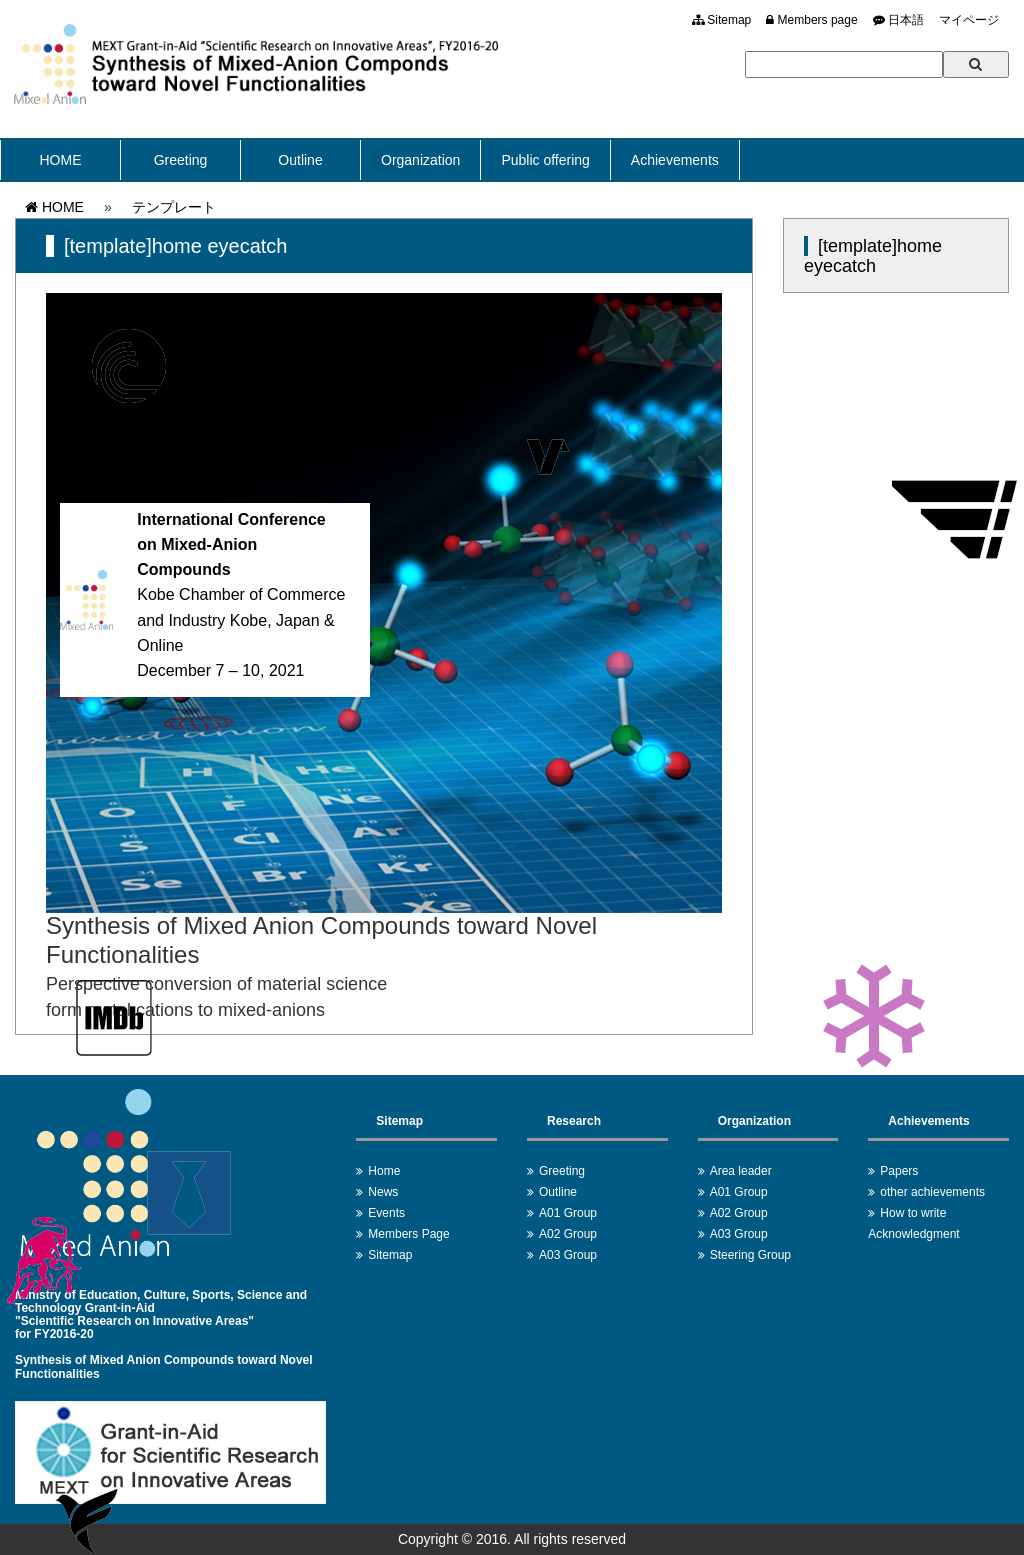 Image resolution: width=1024 pixels, height=1555 pixels. What do you see at coordinates (548, 457) in the screenshot?
I see `vega visualization library logo` at bounding box center [548, 457].